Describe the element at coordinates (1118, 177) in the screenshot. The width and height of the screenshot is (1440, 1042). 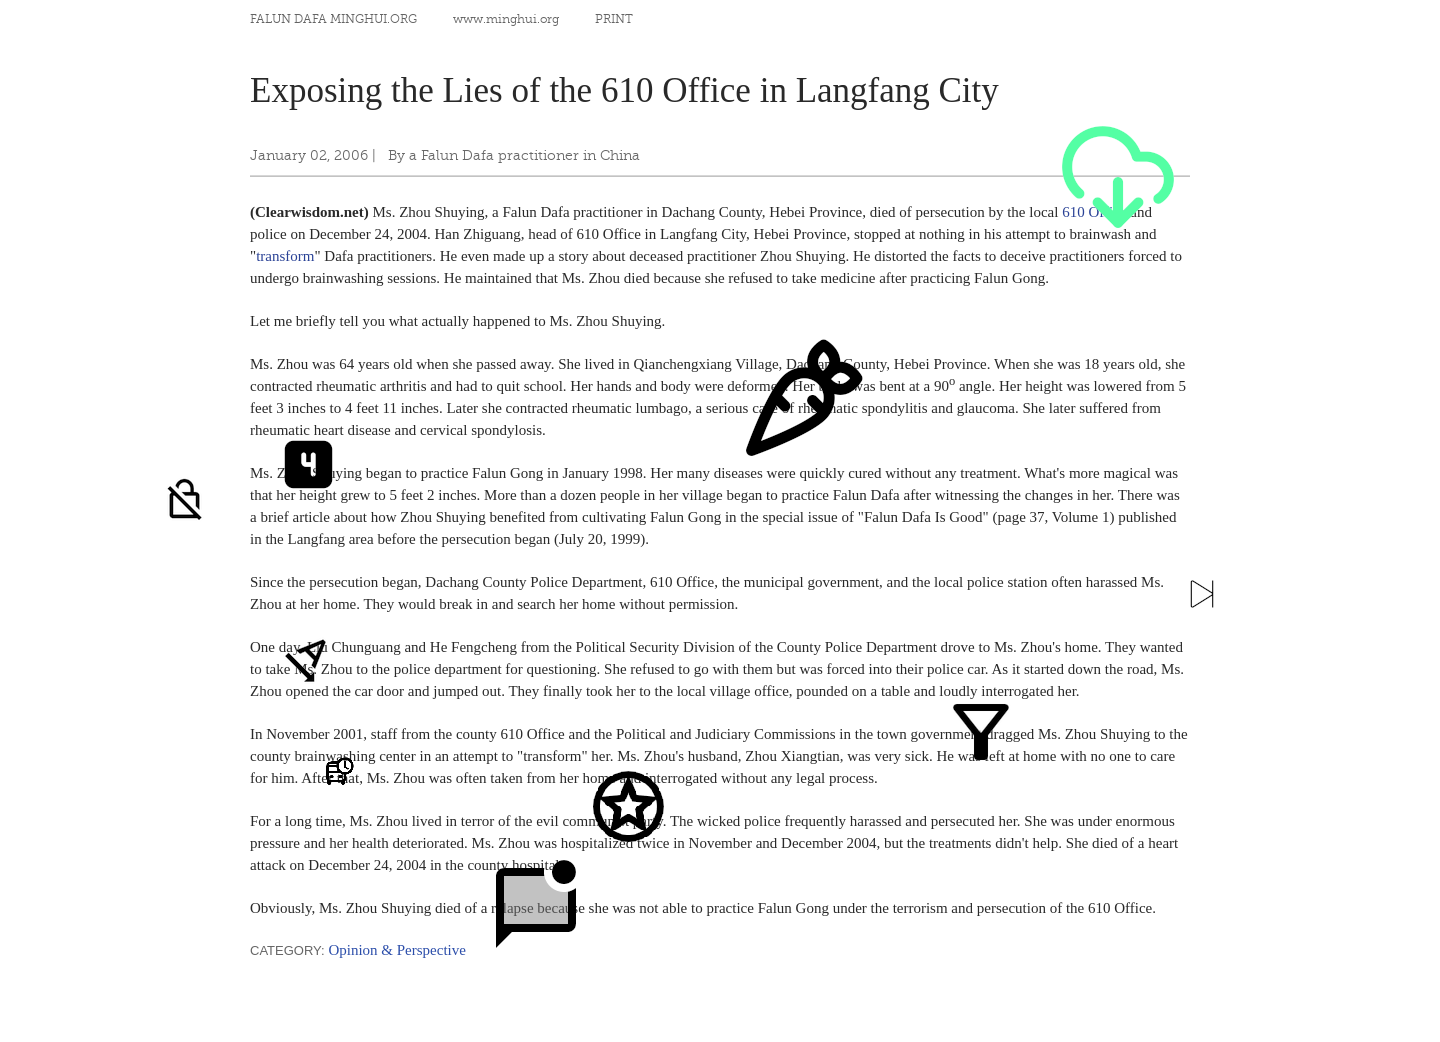
I see `download file from cloud storage` at that location.